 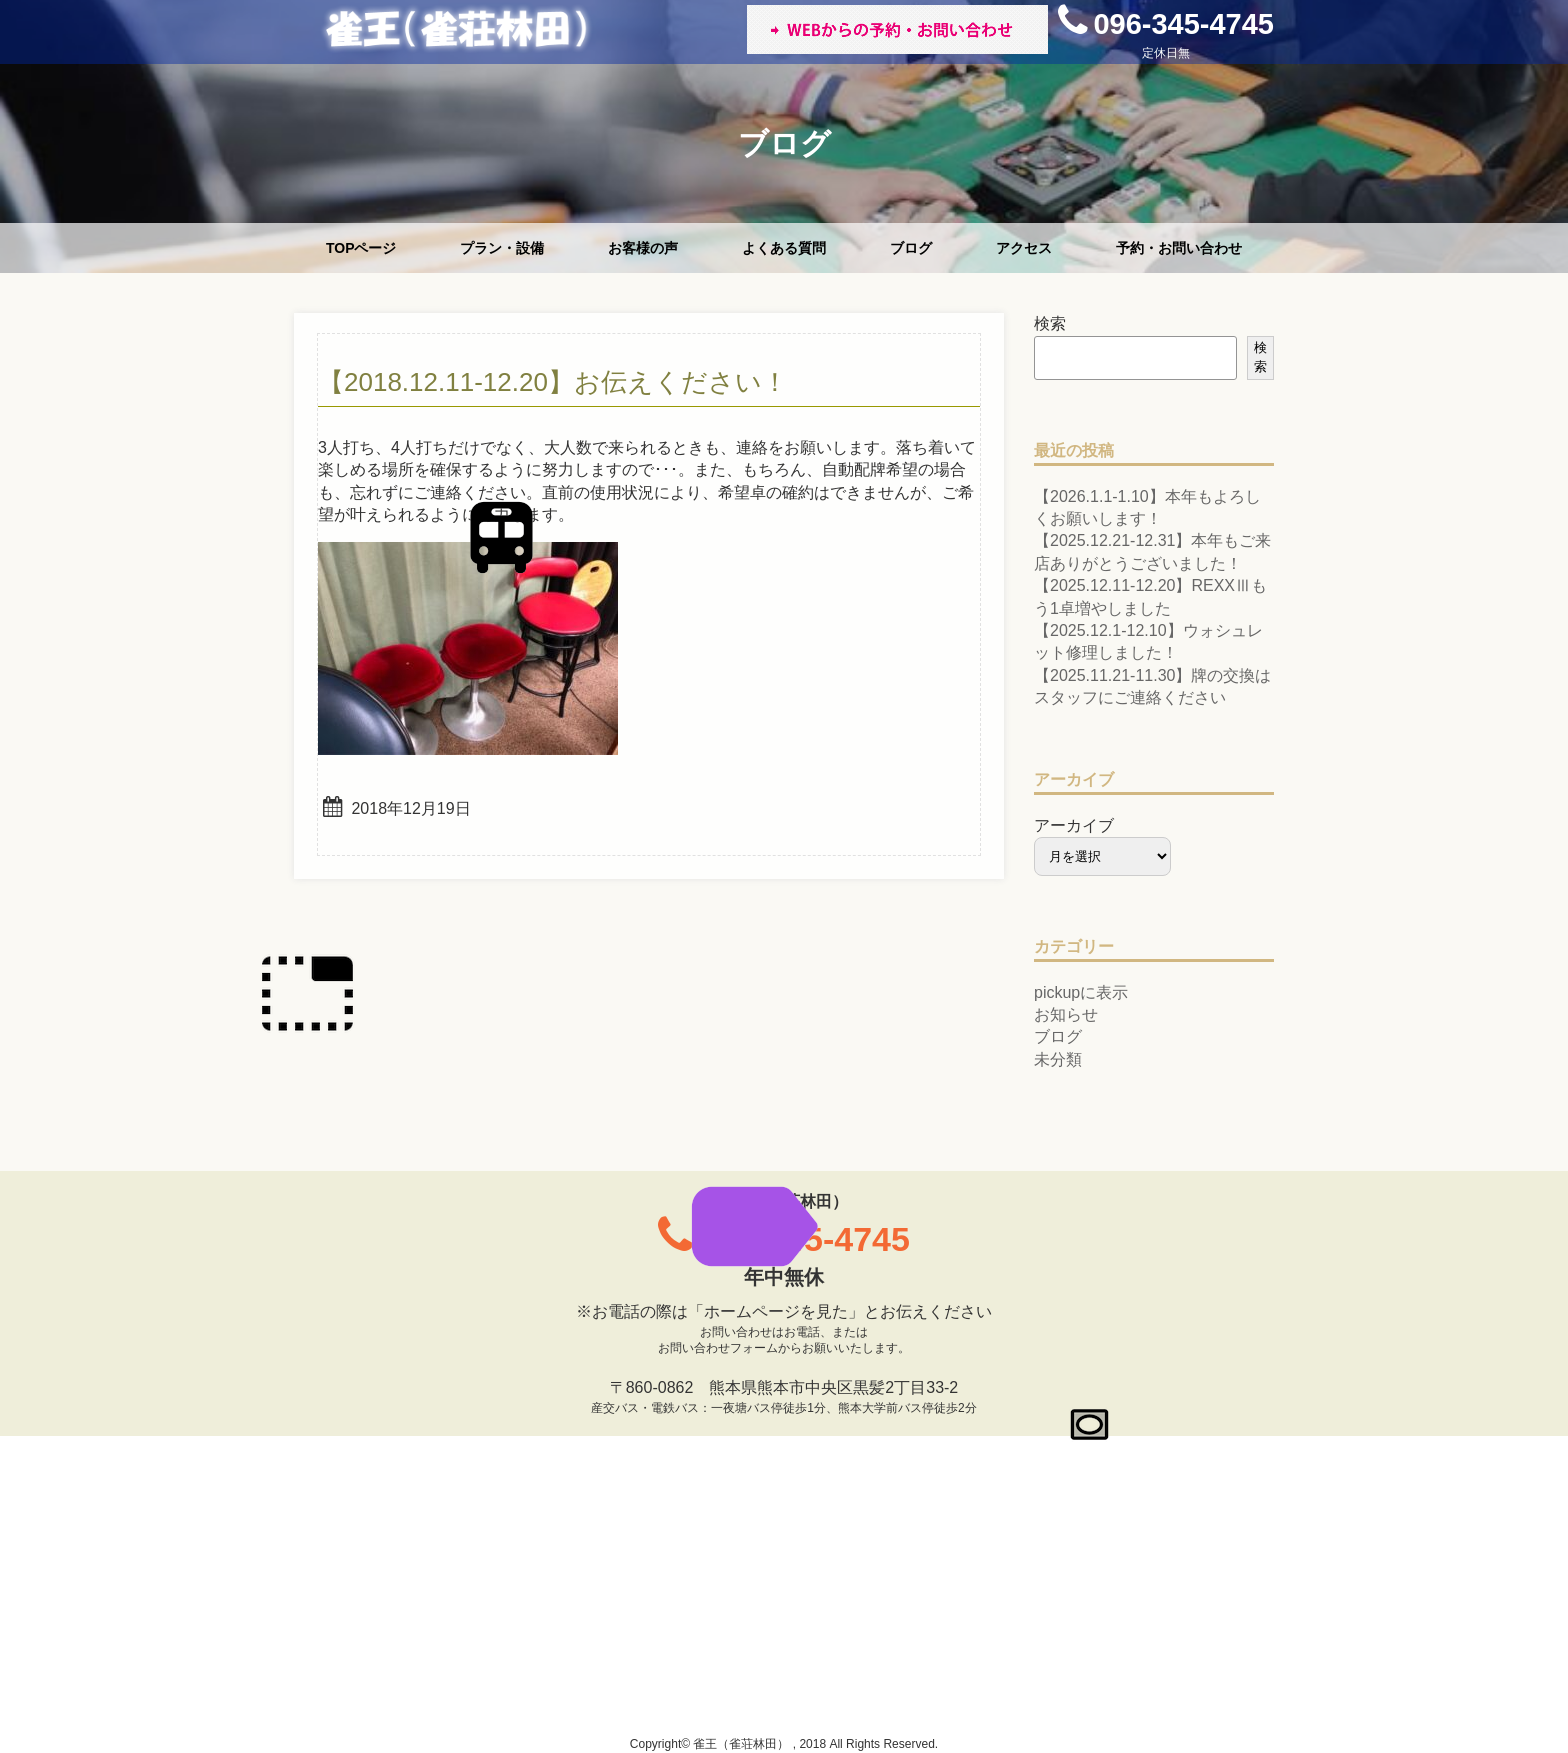 I want to click on apply vignette effect to photo, so click(x=1089, y=1424).